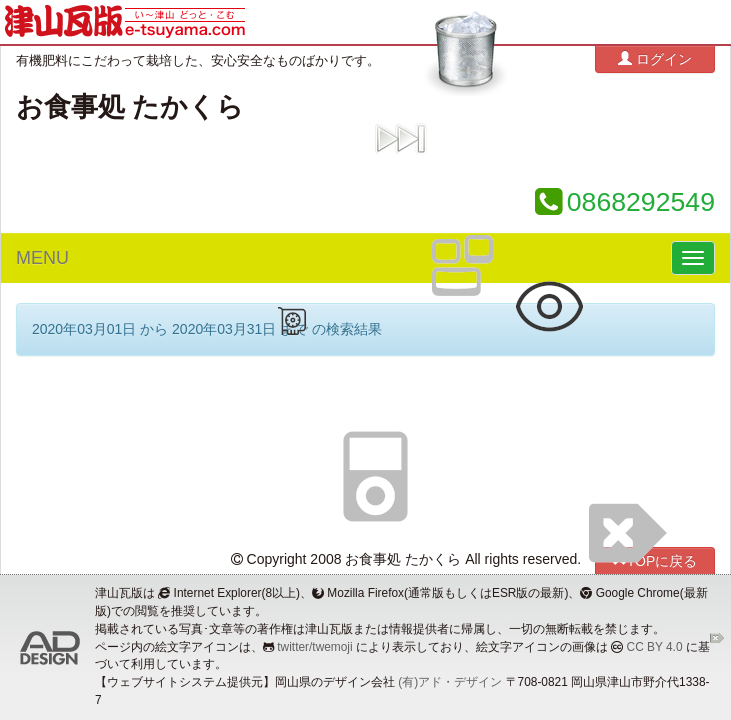  I want to click on view items in your trash folder, so click(465, 48).